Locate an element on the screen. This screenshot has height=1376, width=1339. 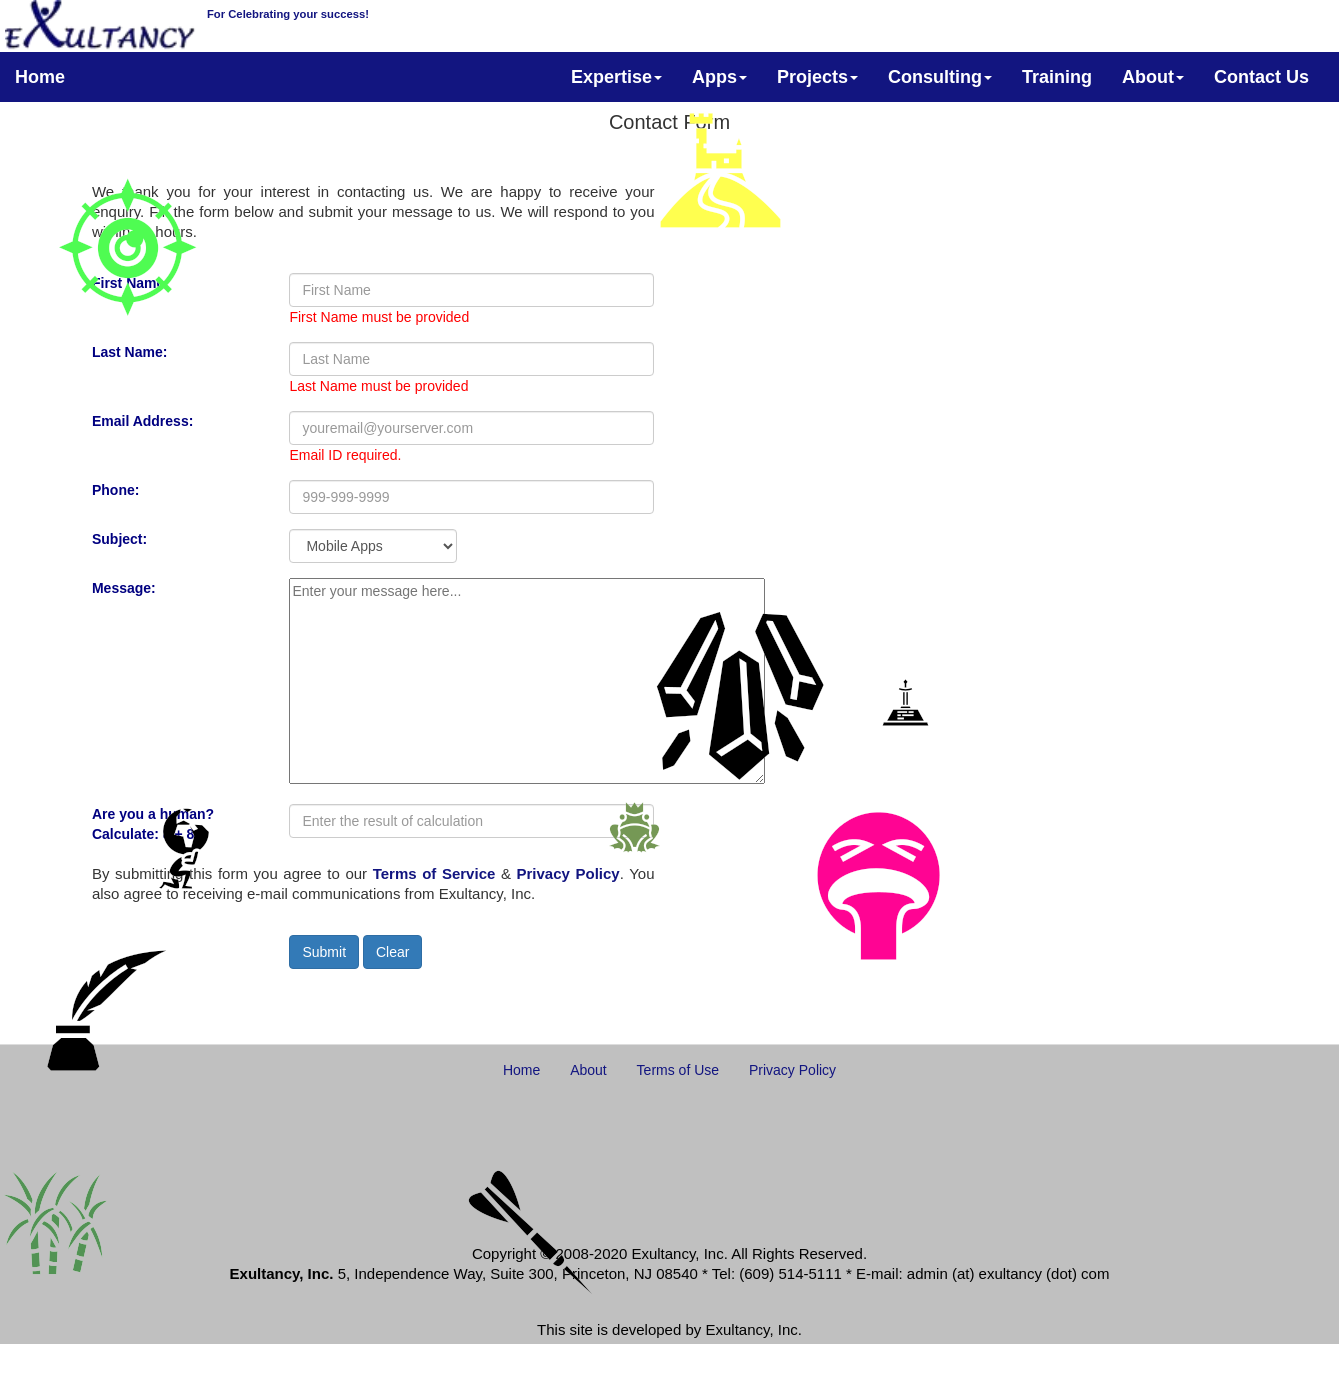
compose or write a new document is located at coordinates (105, 1011).